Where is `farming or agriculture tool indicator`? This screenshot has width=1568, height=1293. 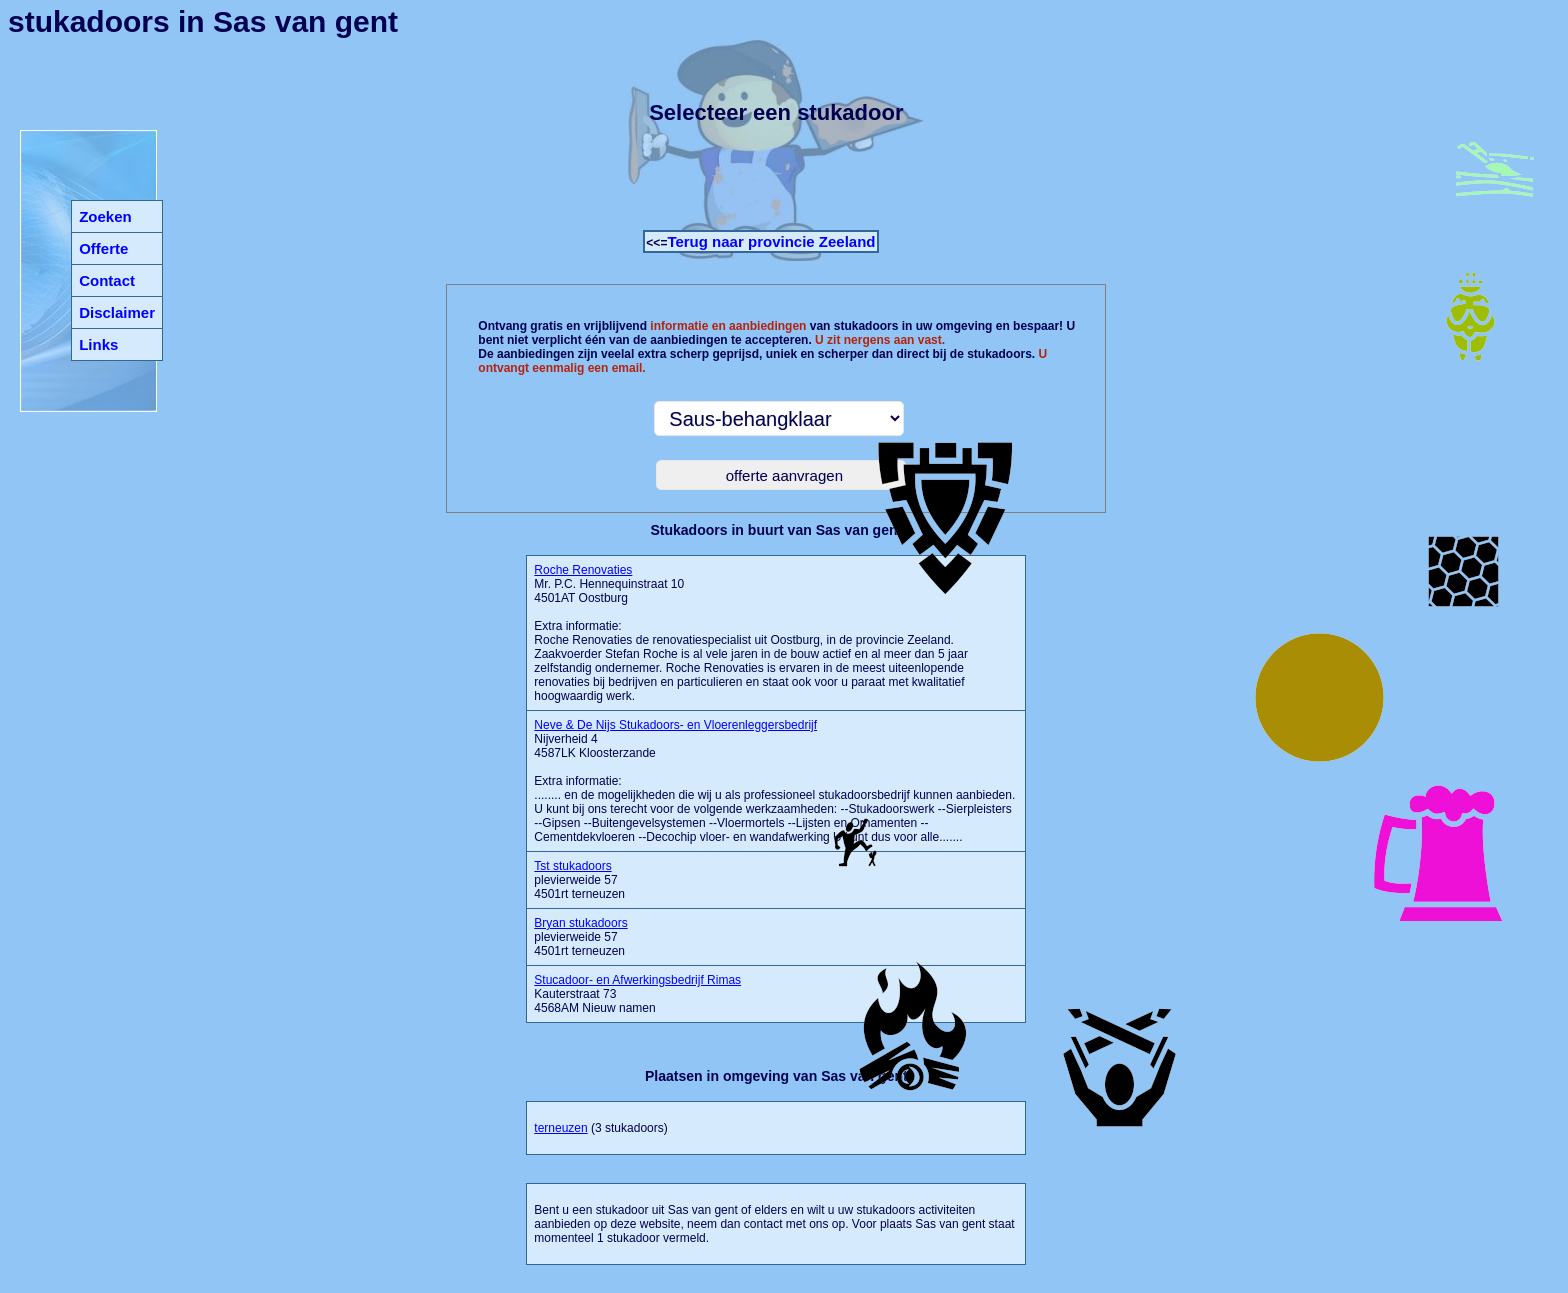 farming or agriculture tool indicator is located at coordinates (1495, 158).